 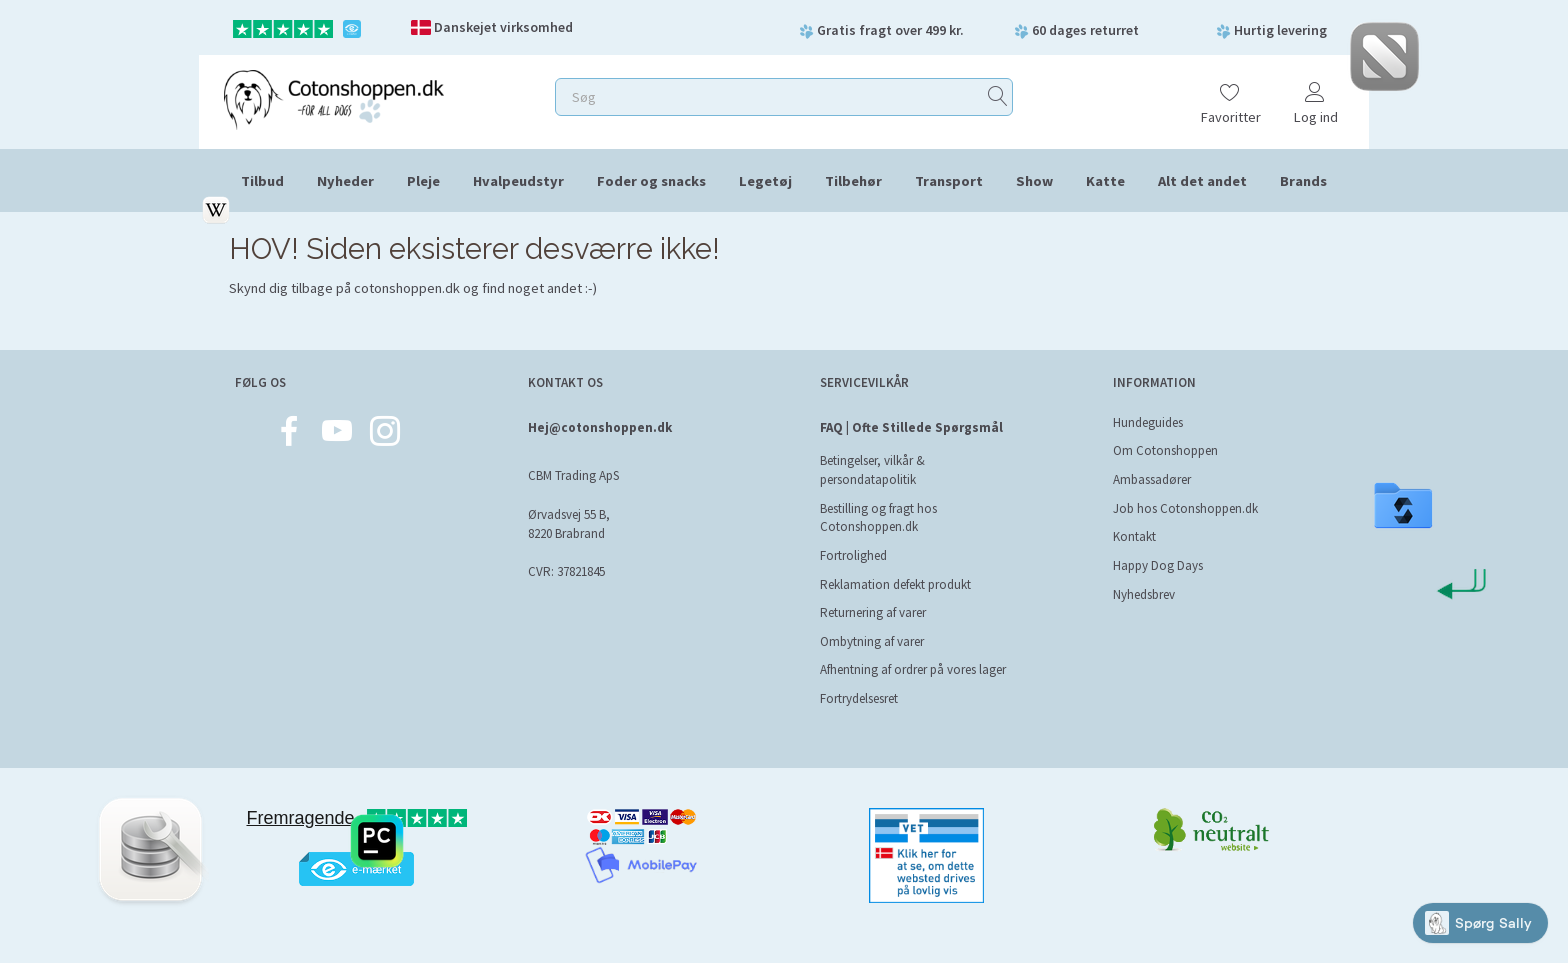 I want to click on open wike wikipedia reader app, so click(x=216, y=210).